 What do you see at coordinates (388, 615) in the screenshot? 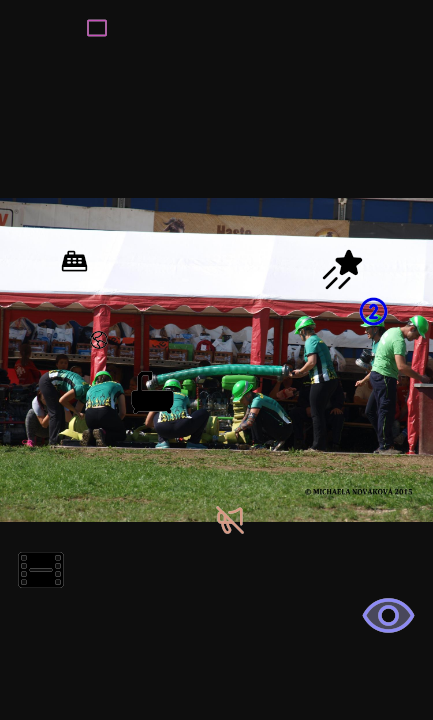
I see `view or preview content` at bounding box center [388, 615].